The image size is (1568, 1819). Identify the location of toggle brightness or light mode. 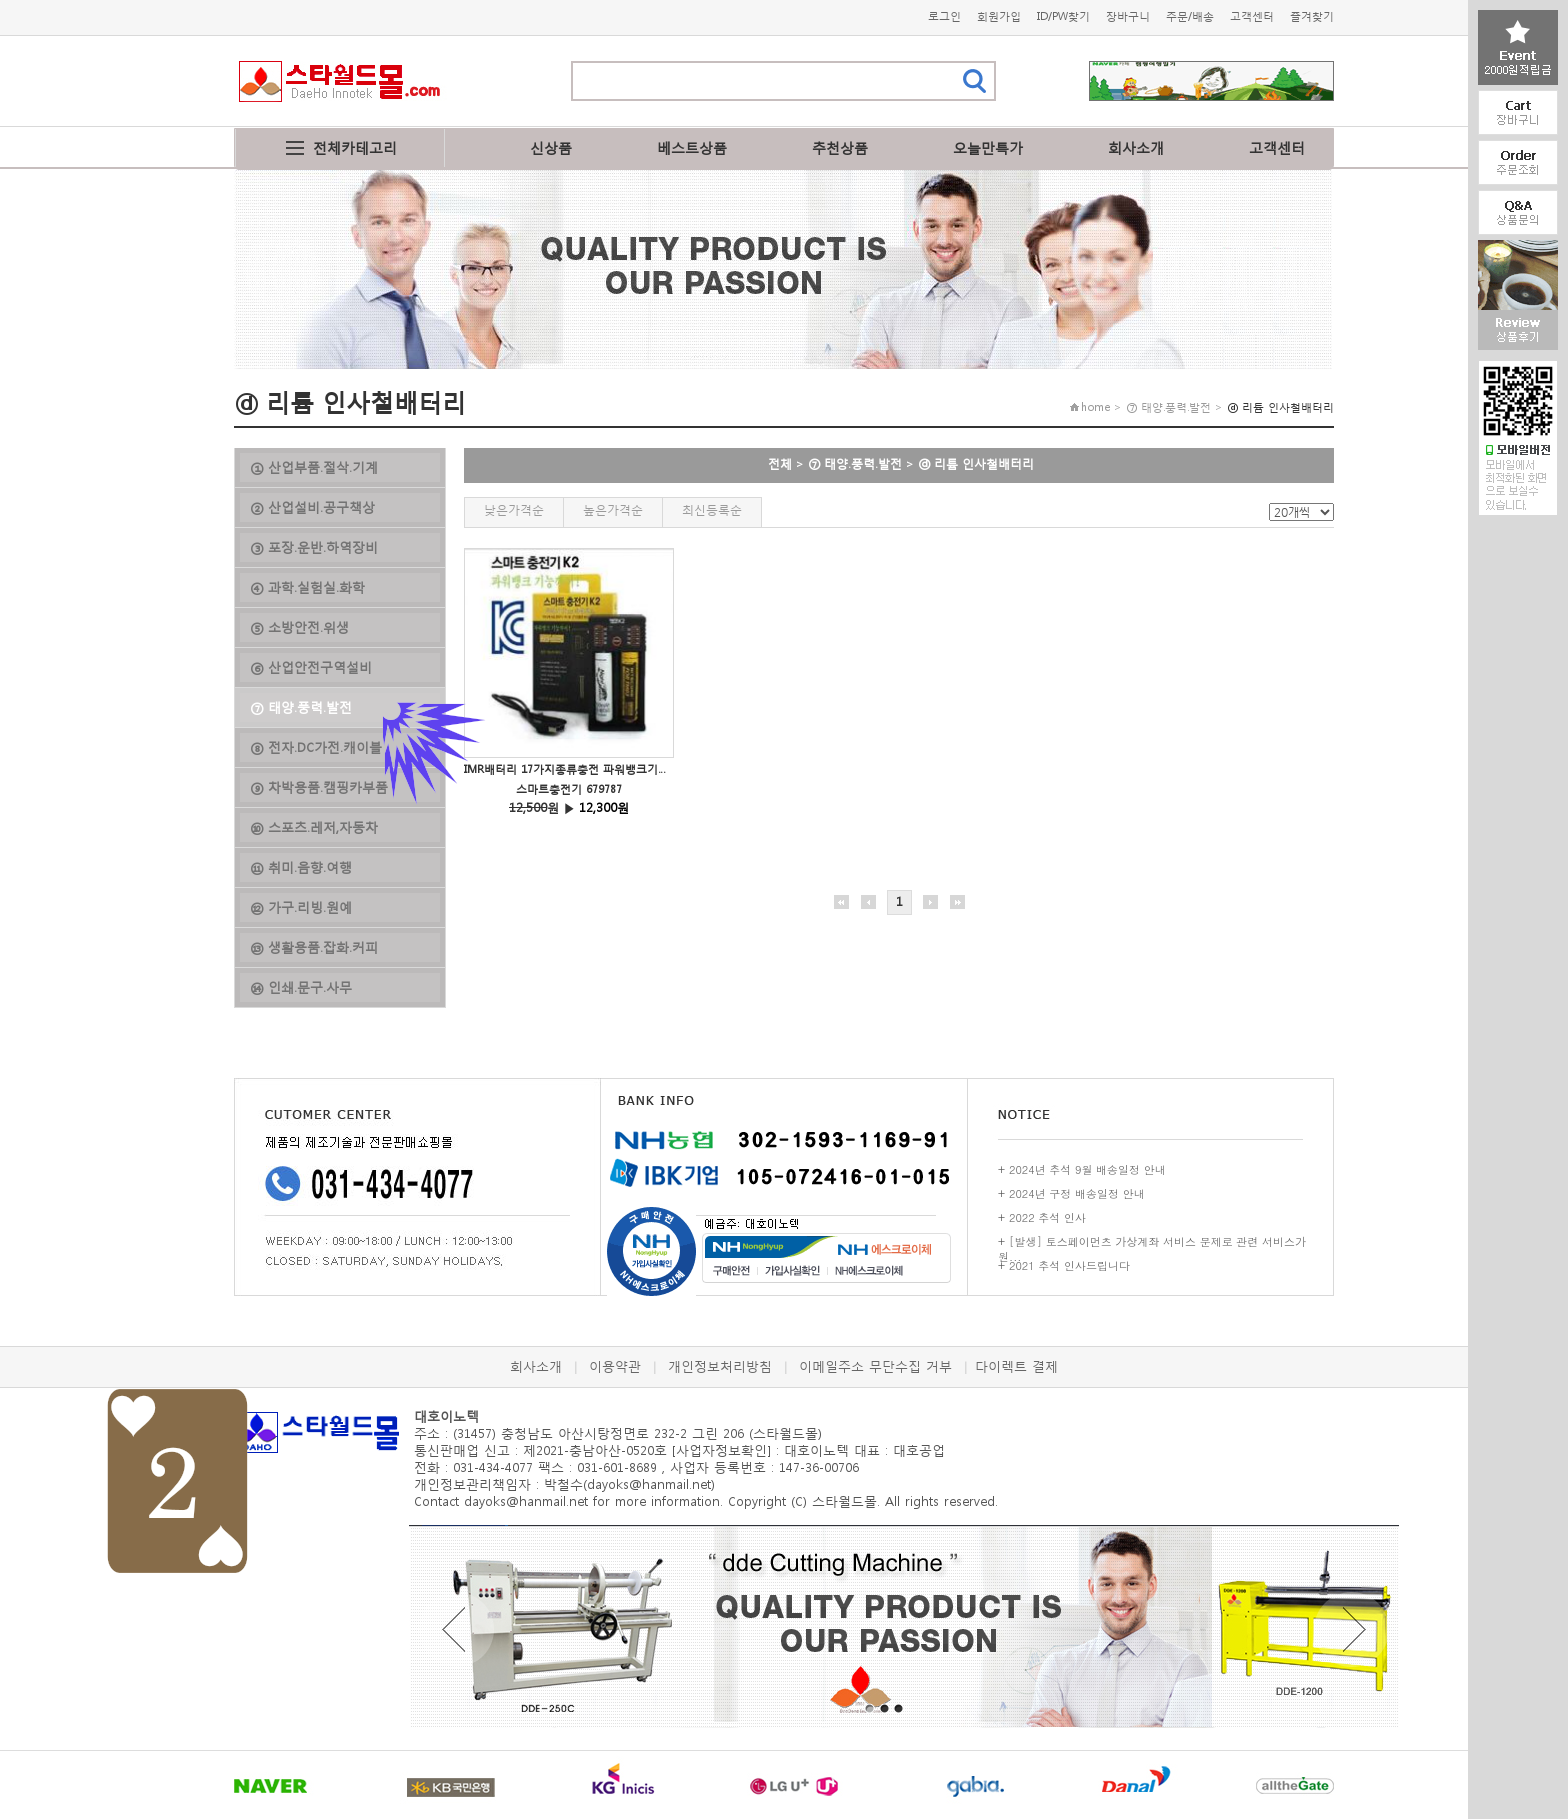
(435, 754).